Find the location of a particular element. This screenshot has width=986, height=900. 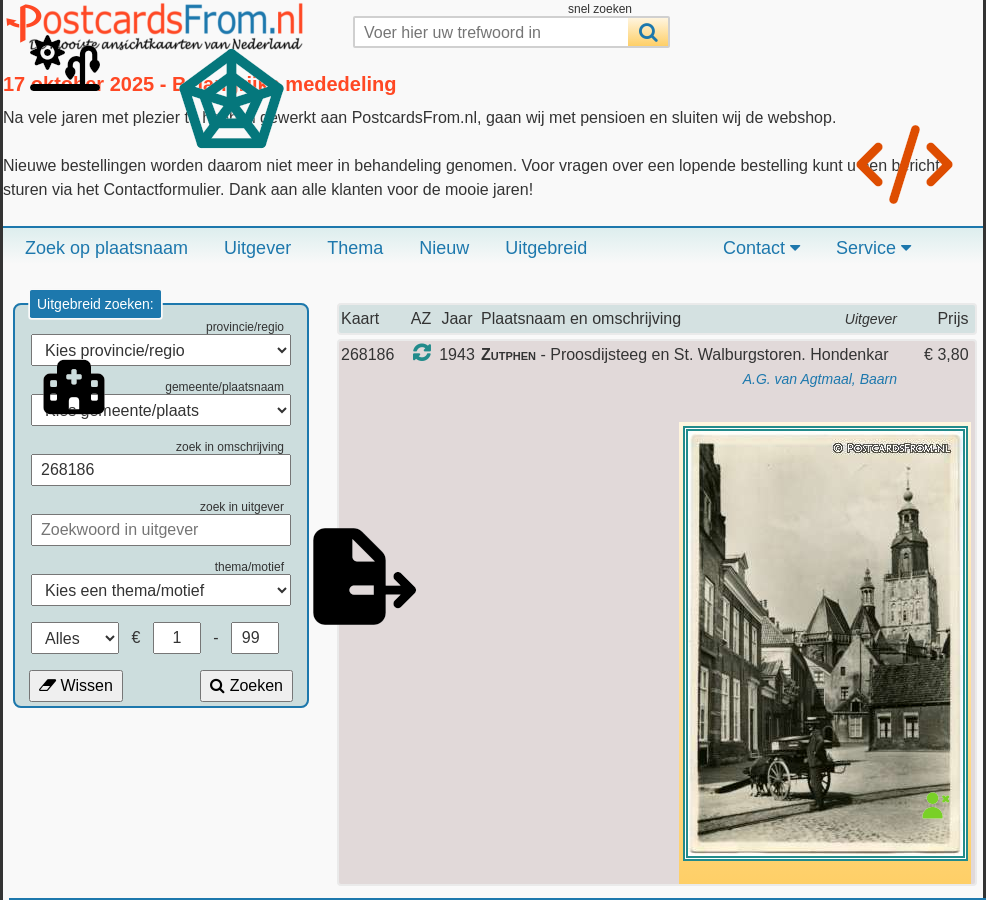

find nearby hospitals or medical facilities is located at coordinates (74, 387).